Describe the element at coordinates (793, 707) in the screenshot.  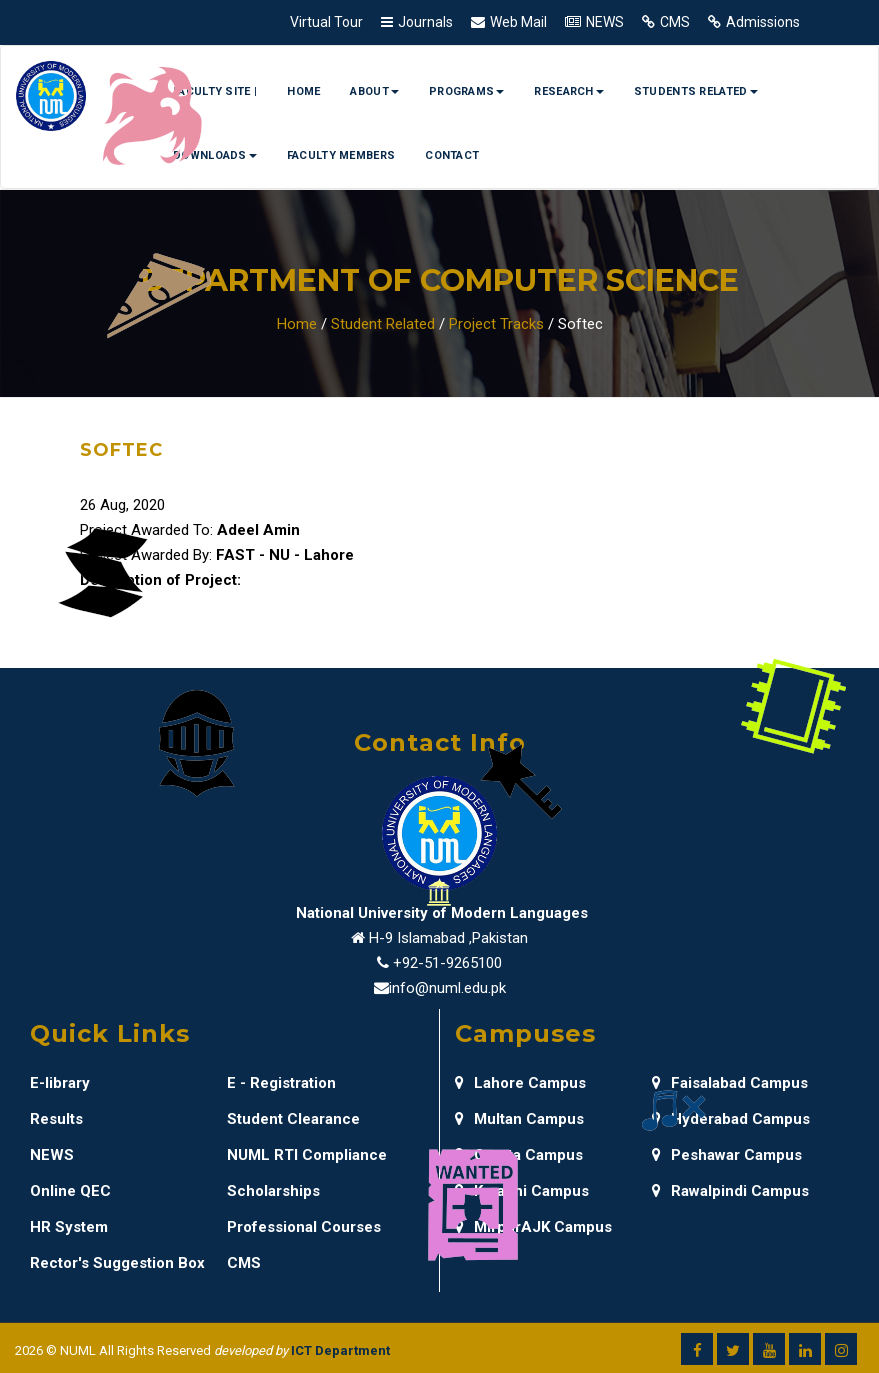
I see `view hardware or processor information` at that location.